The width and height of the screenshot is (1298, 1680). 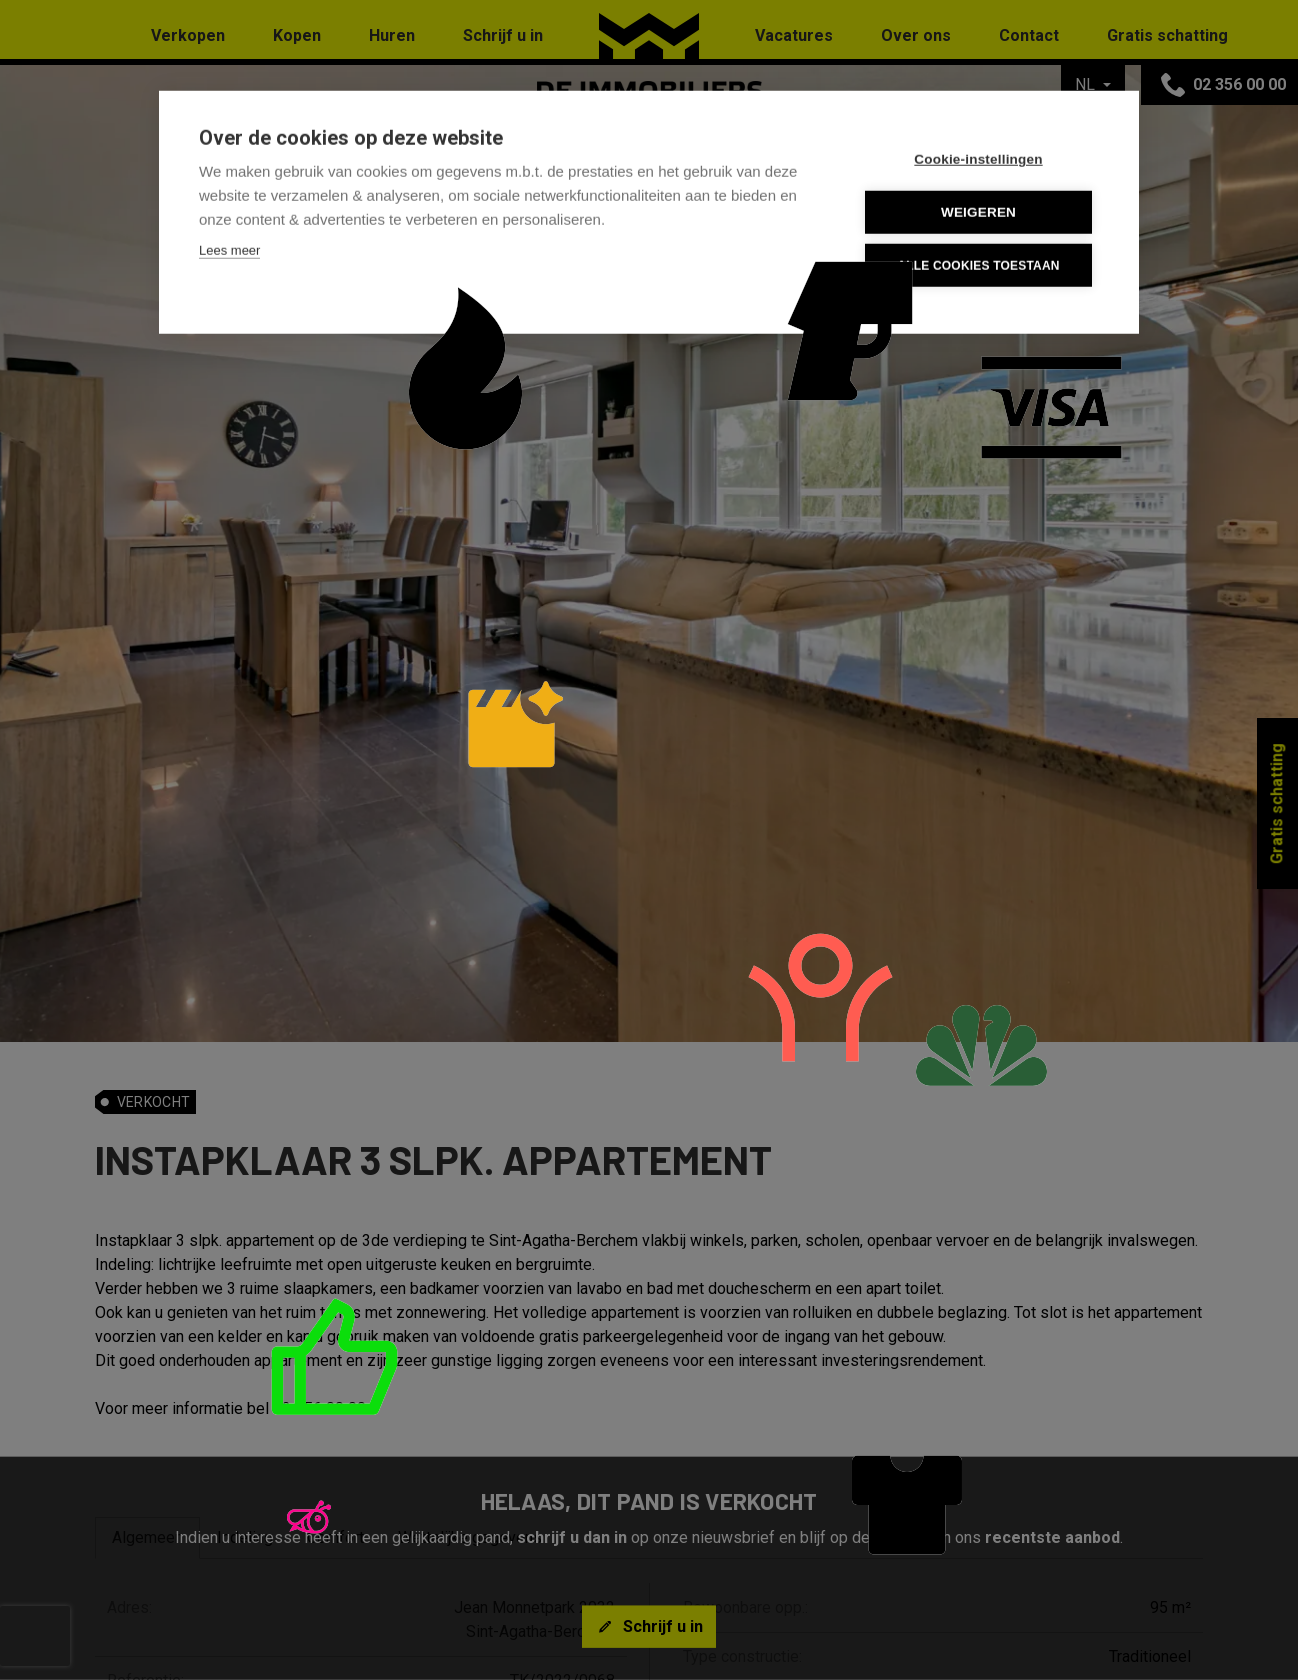 I want to click on accessibility or inclusive design features, so click(x=820, y=997).